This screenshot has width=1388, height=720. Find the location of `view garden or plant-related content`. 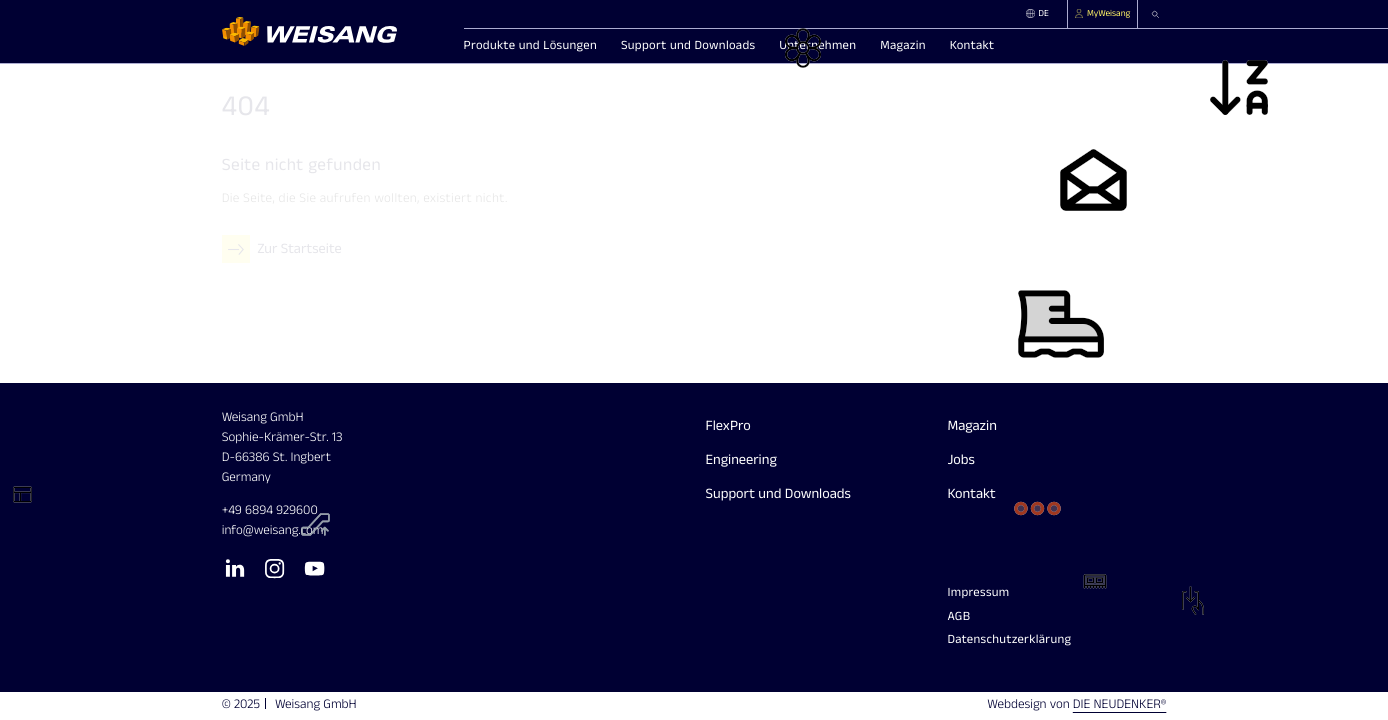

view garden or plant-related content is located at coordinates (803, 48).